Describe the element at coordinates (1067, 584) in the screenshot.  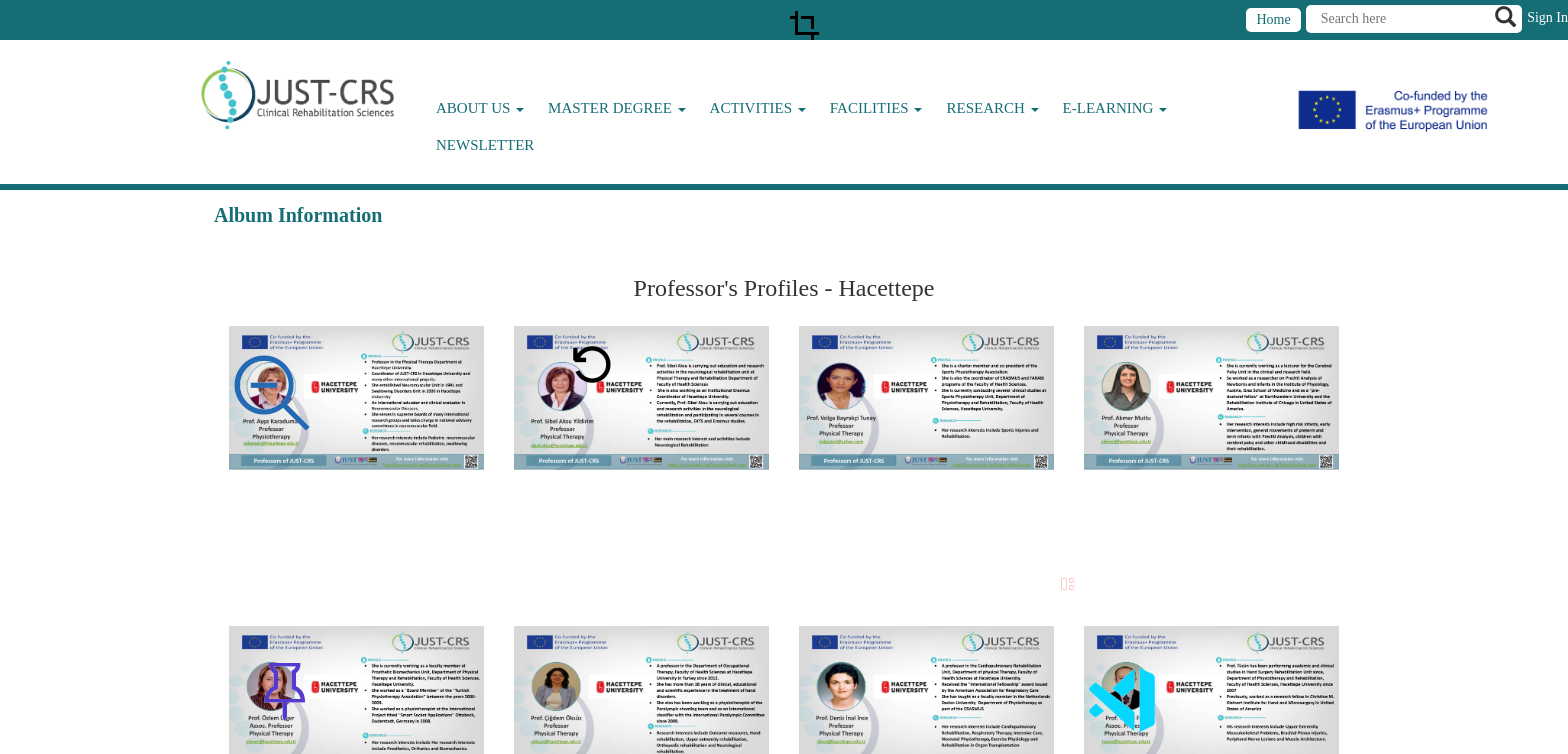
I see `toggle editor layout view` at that location.